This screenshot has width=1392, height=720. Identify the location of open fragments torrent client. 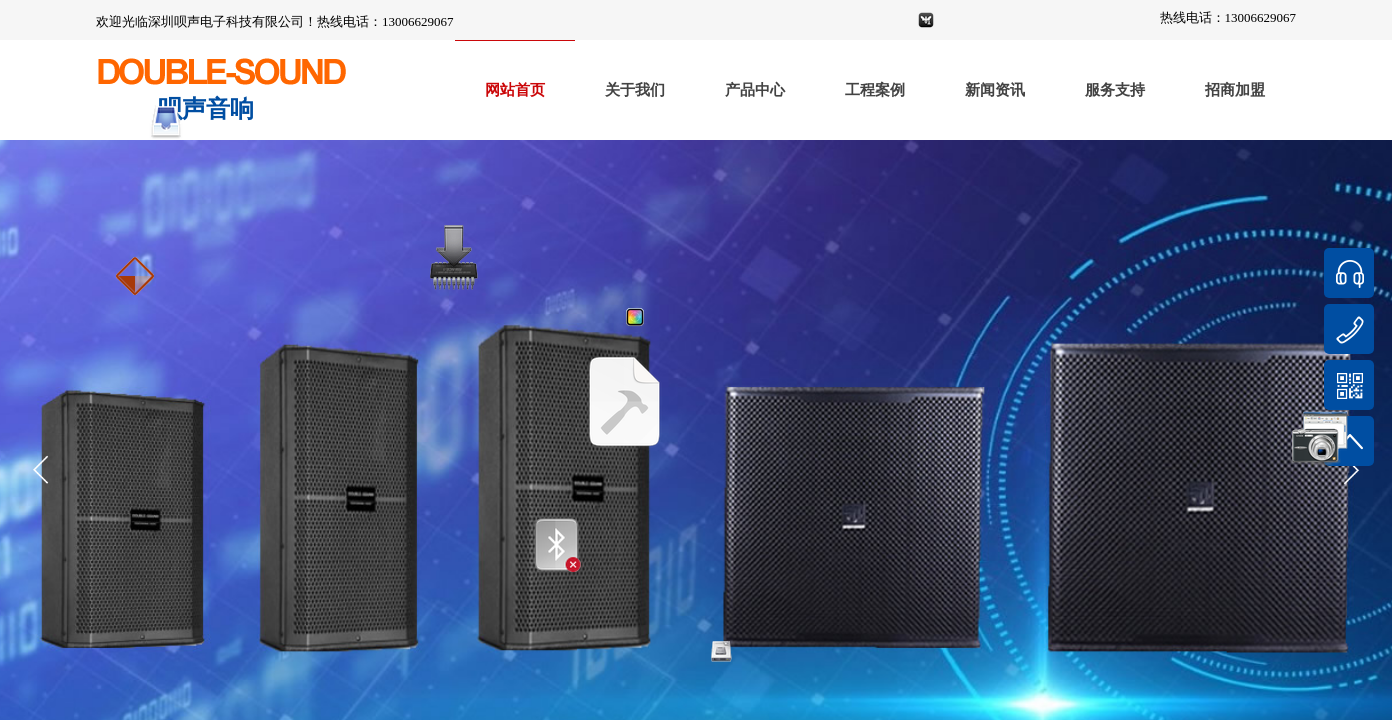
(135, 276).